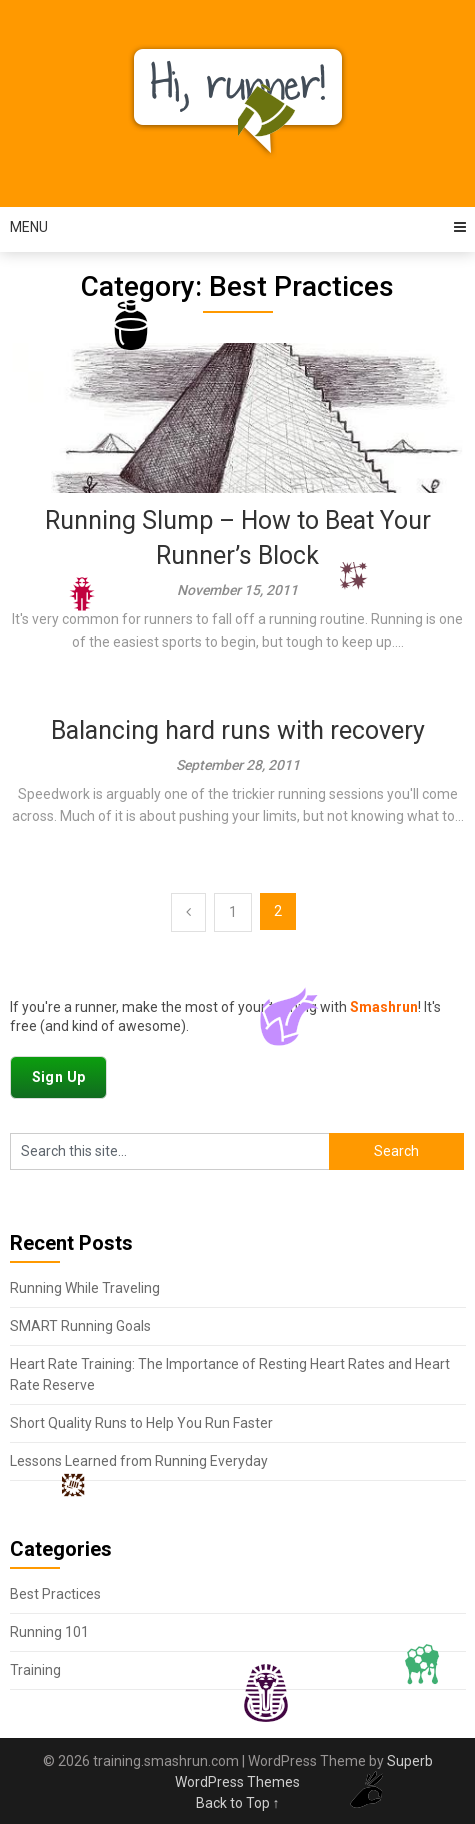  What do you see at coordinates (266, 1693) in the screenshot?
I see `access ancient egypt themed content` at bounding box center [266, 1693].